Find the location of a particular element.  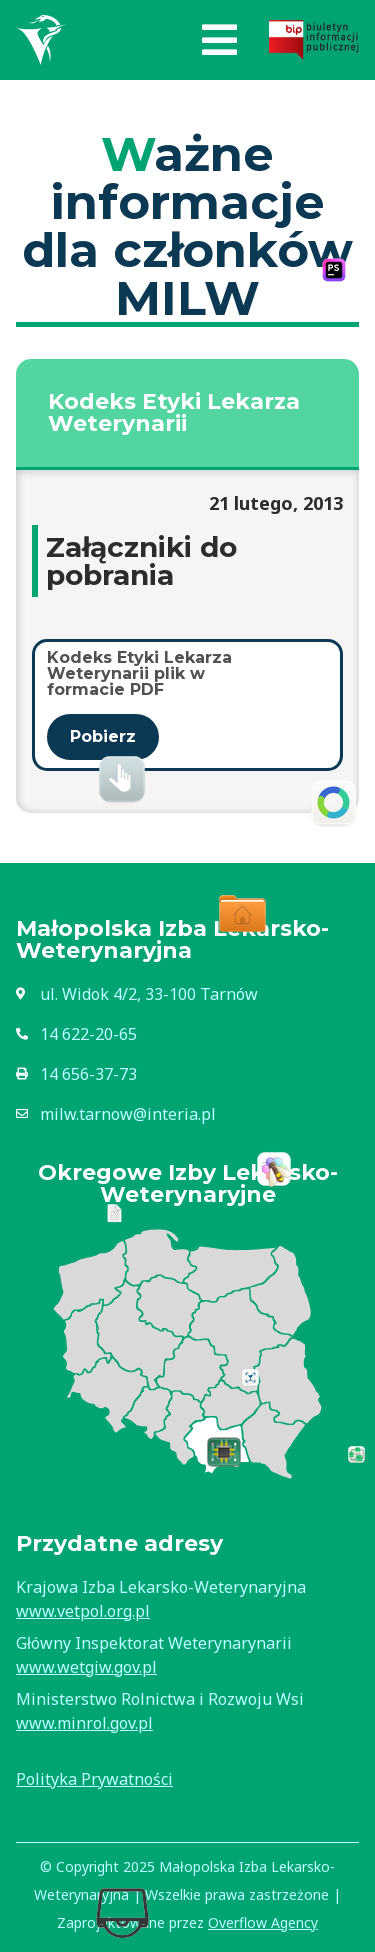

open synergy app for keyboard and mouse sharing is located at coordinates (333, 802).